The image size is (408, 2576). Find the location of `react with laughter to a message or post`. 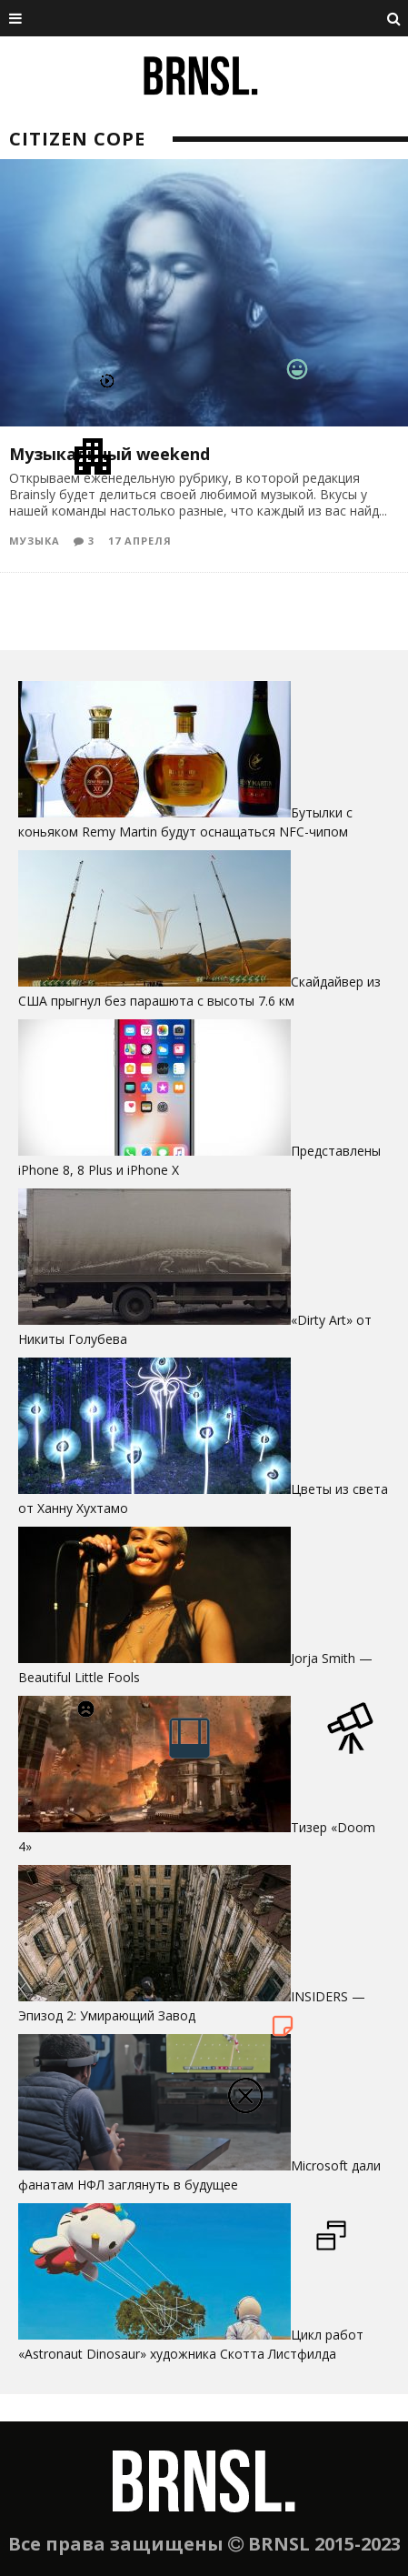

react with laughter to a message or post is located at coordinates (297, 369).